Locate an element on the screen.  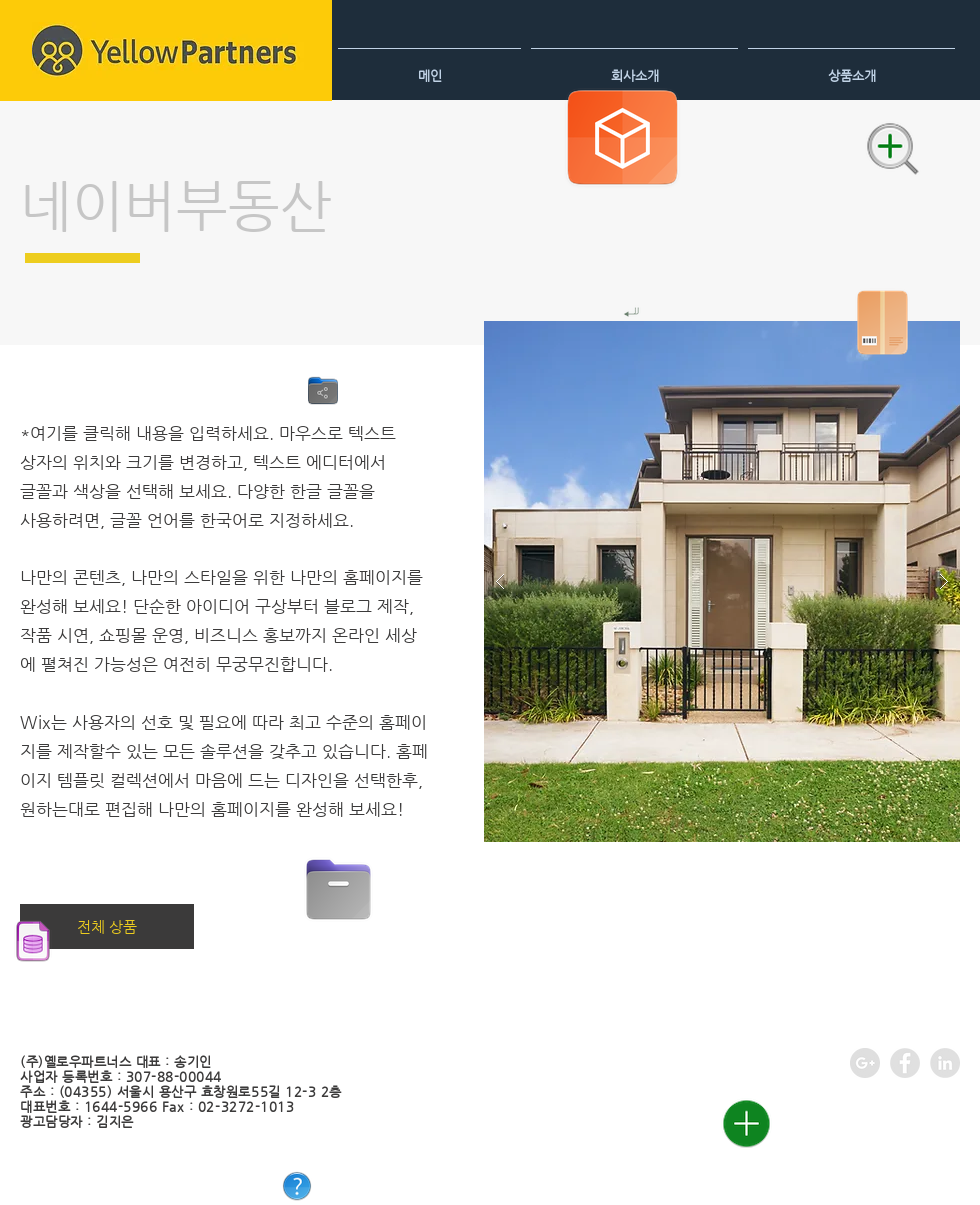
libreoffice base database template file is located at coordinates (33, 941).